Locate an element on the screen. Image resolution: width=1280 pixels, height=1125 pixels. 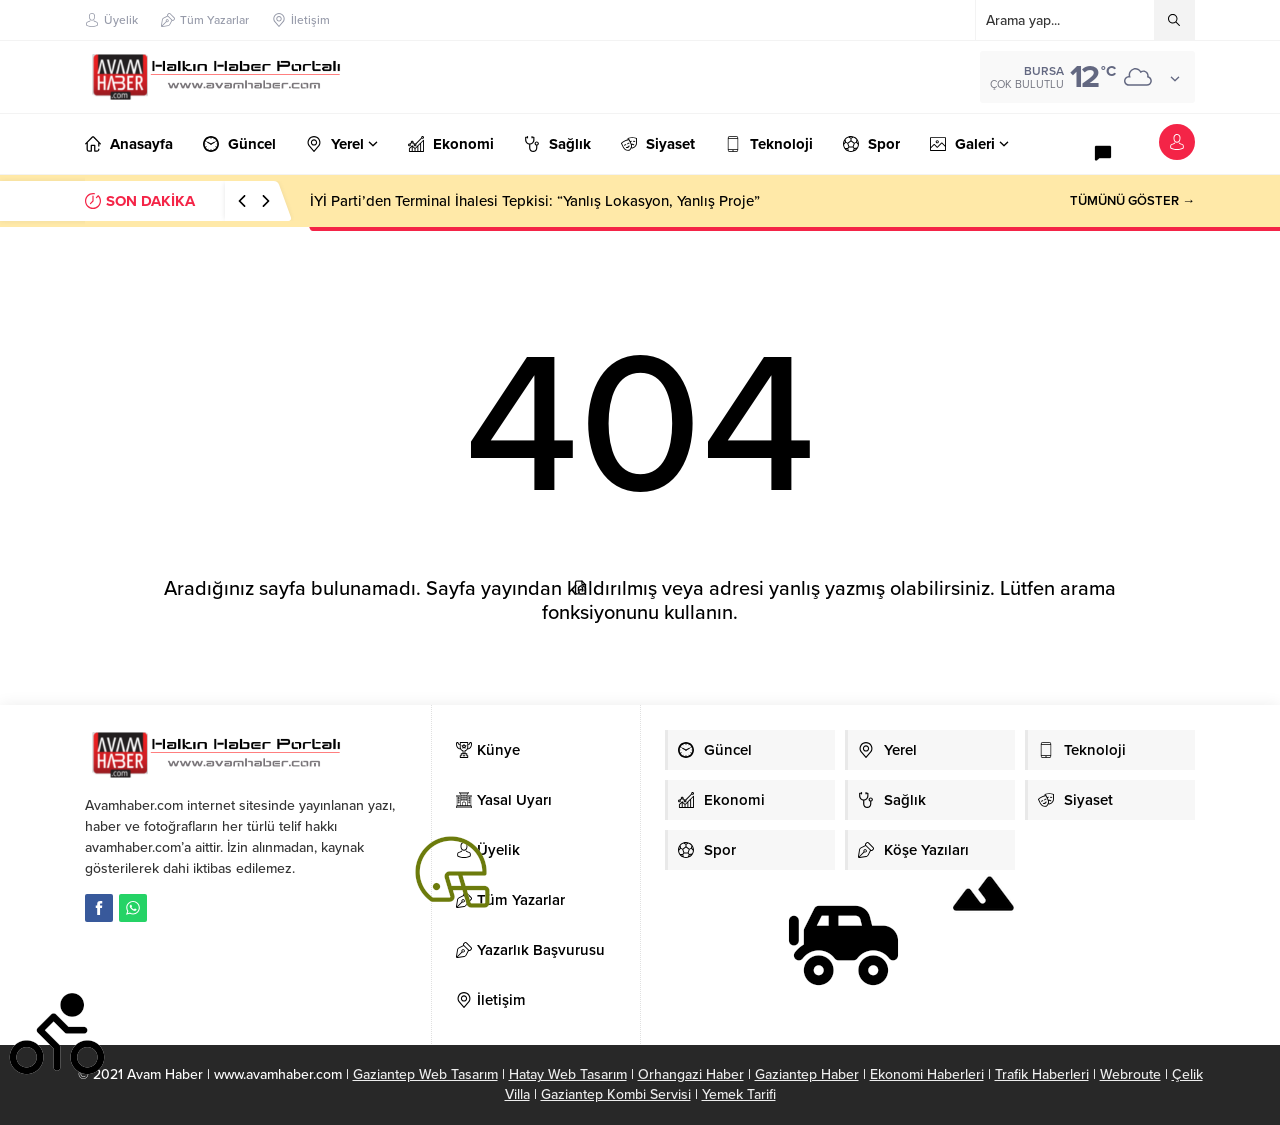
open chat or messaging is located at coordinates (1103, 152).